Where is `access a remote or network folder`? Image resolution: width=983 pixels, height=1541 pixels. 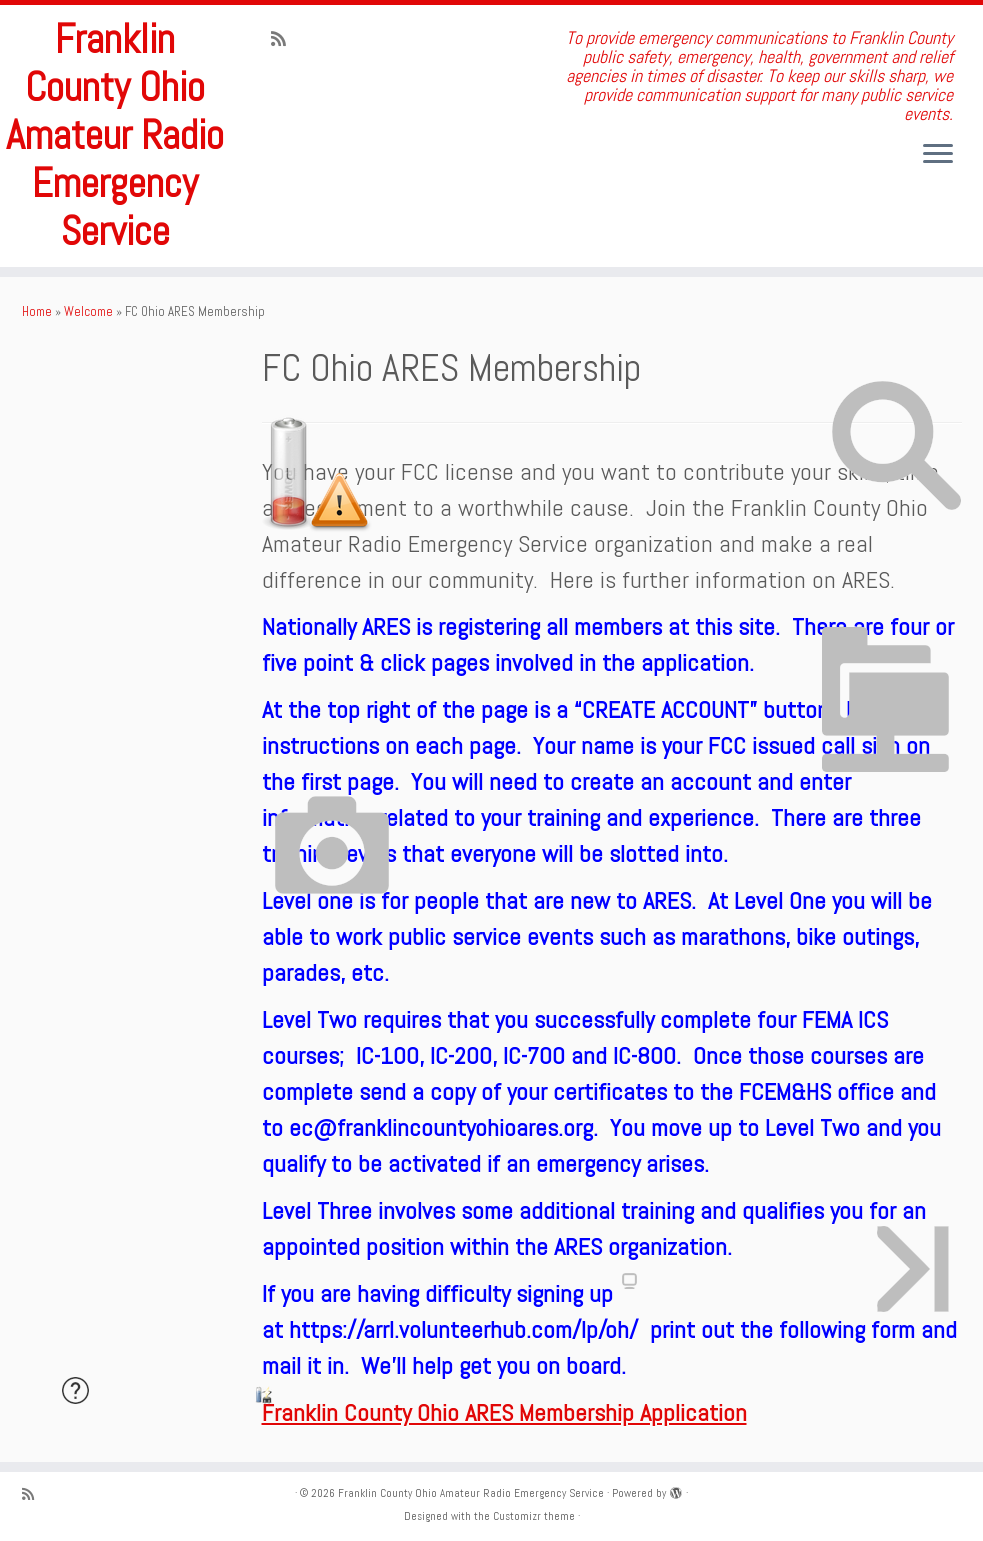 access a remote or network folder is located at coordinates (894, 699).